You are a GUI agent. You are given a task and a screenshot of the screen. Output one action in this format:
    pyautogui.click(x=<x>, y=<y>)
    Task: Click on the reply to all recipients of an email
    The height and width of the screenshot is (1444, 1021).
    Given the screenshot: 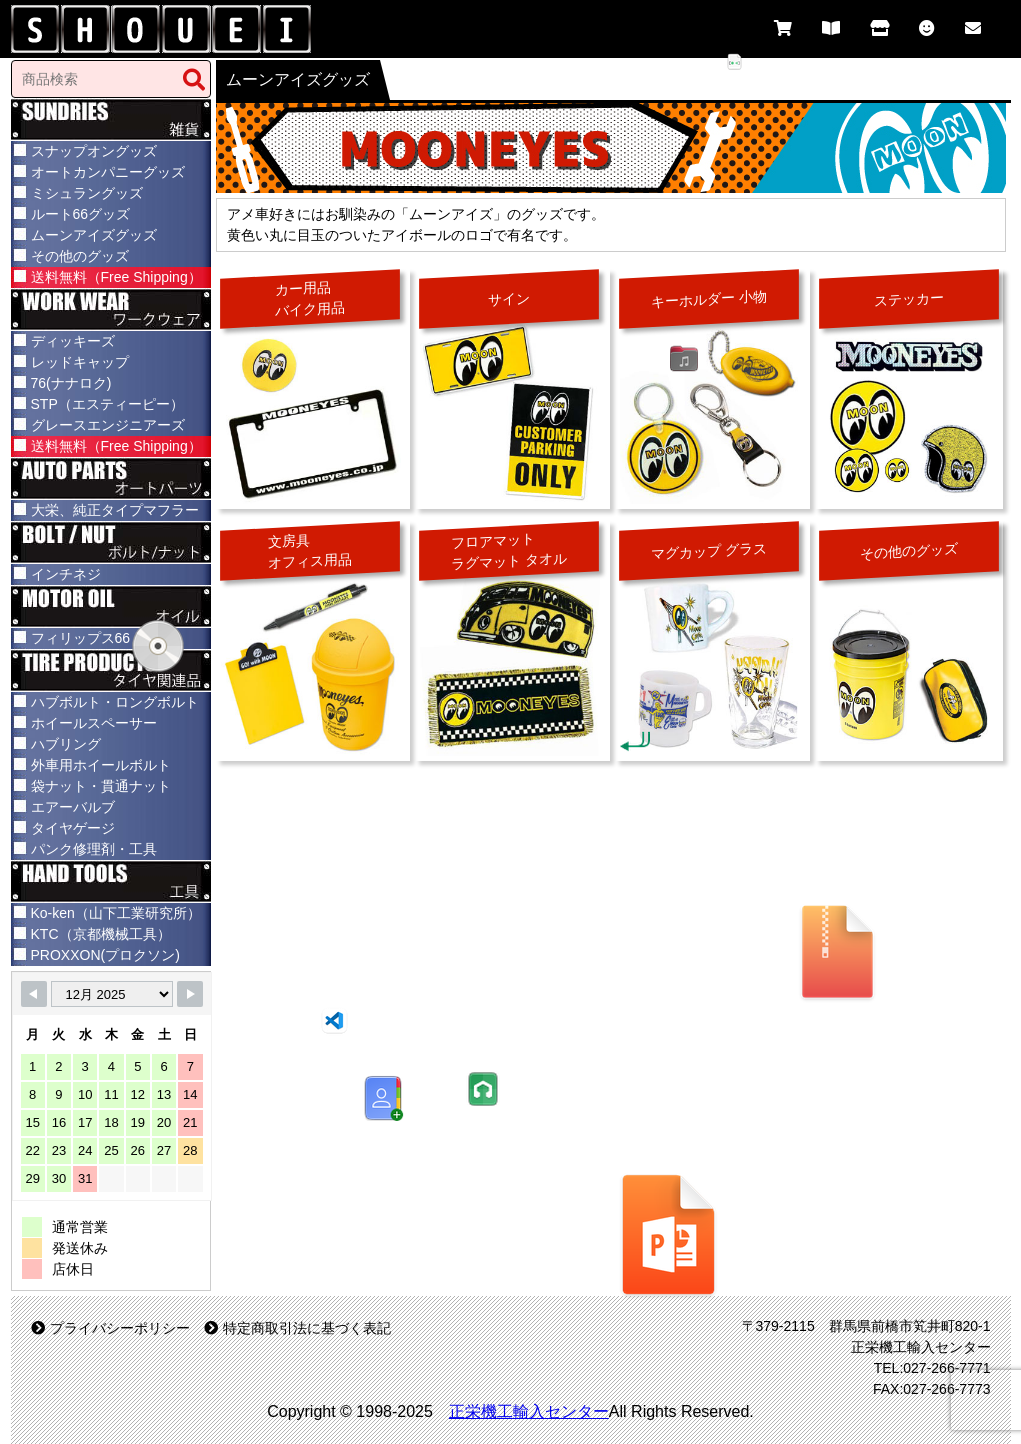 What is the action you would take?
    pyautogui.click(x=634, y=739)
    